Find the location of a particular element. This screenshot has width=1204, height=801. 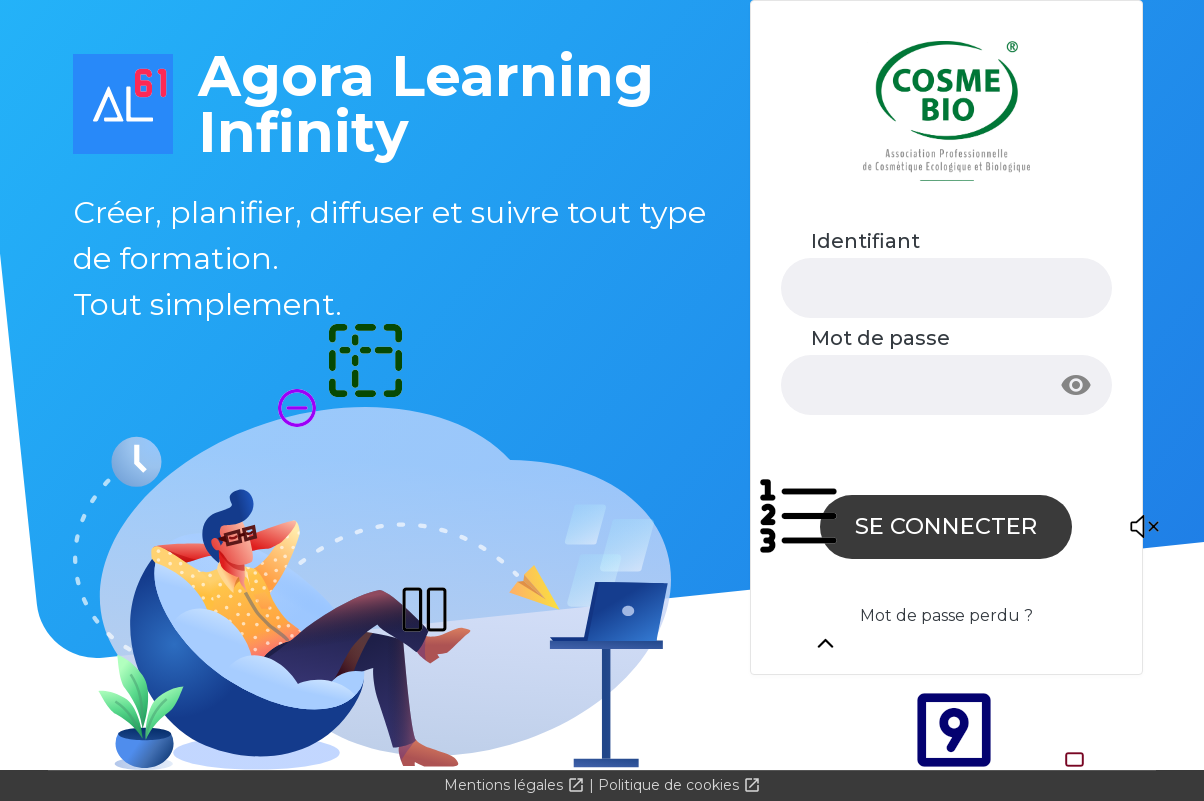

create a new project from template is located at coordinates (365, 360).